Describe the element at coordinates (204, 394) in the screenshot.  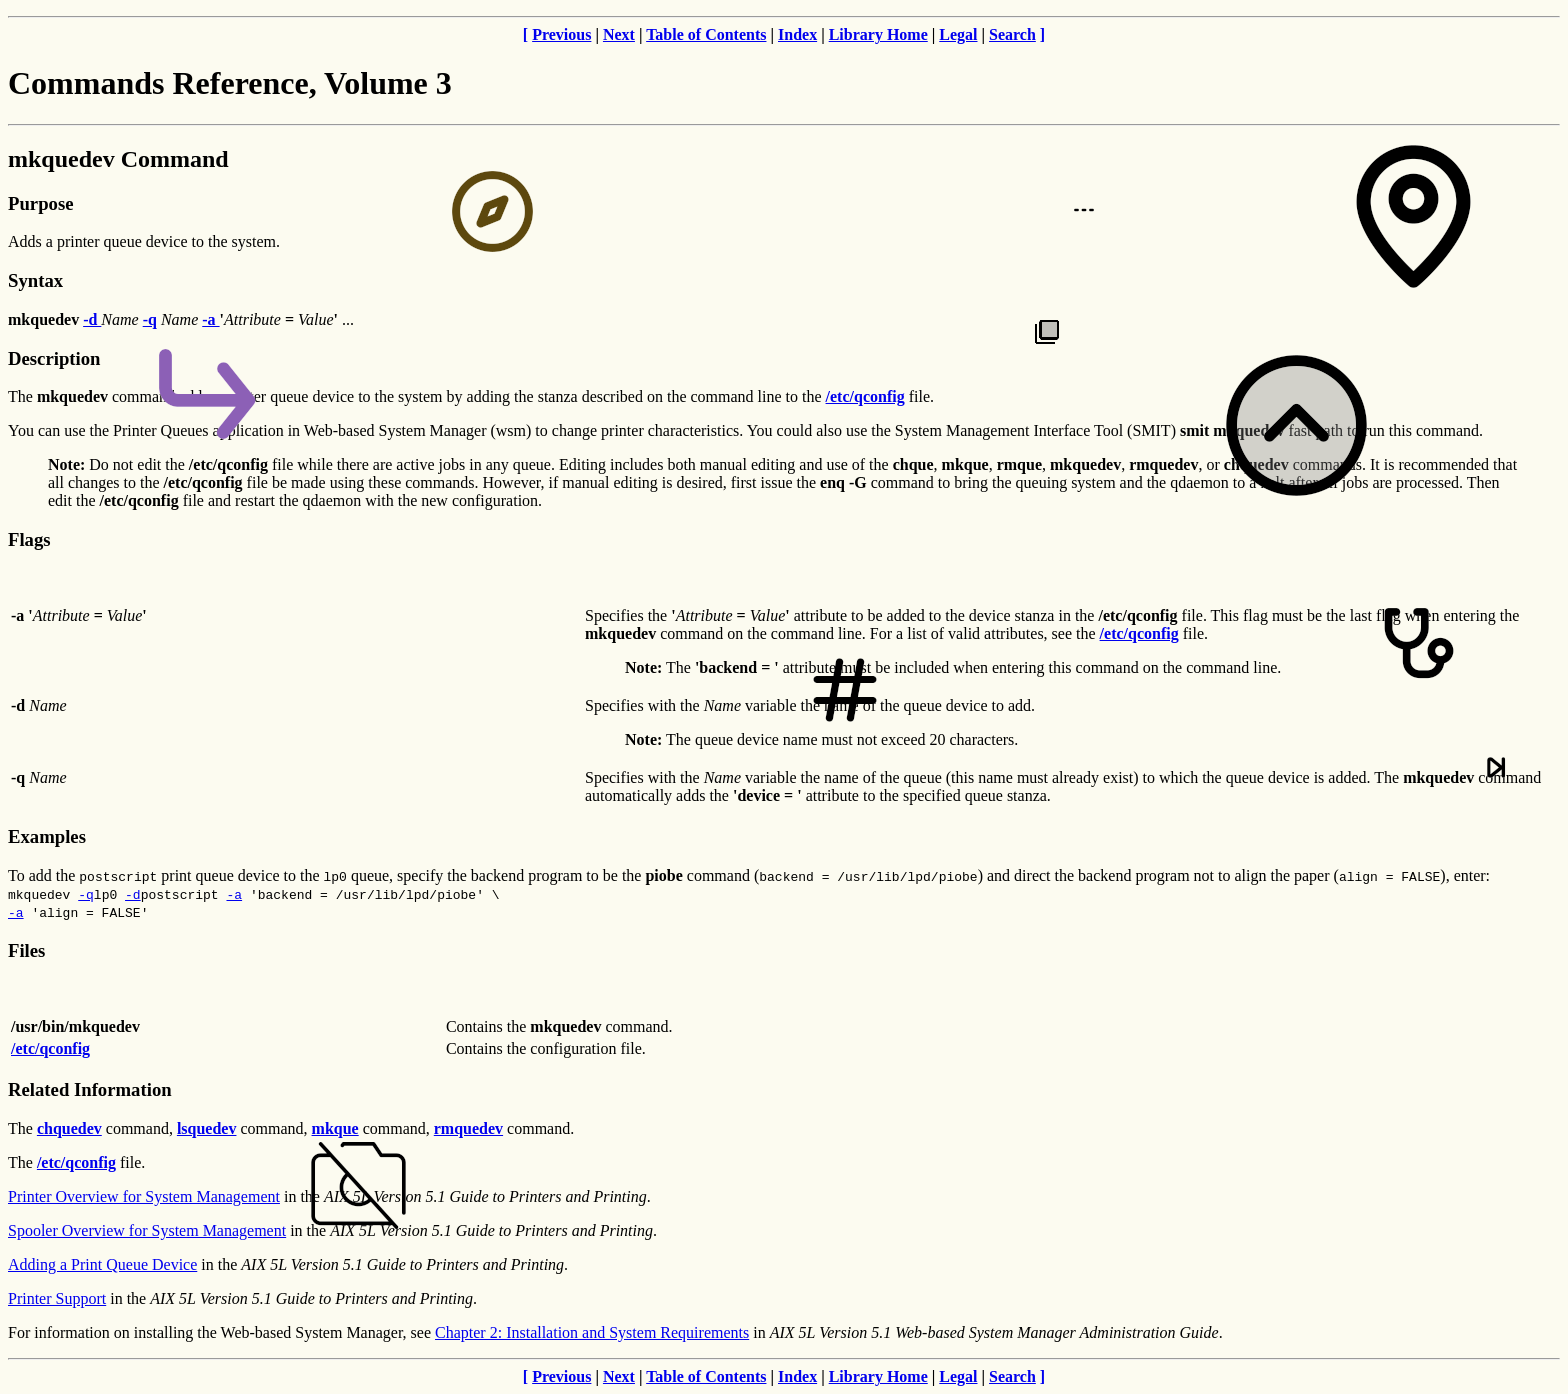
I see `navigate to sub-item or nested content` at that location.